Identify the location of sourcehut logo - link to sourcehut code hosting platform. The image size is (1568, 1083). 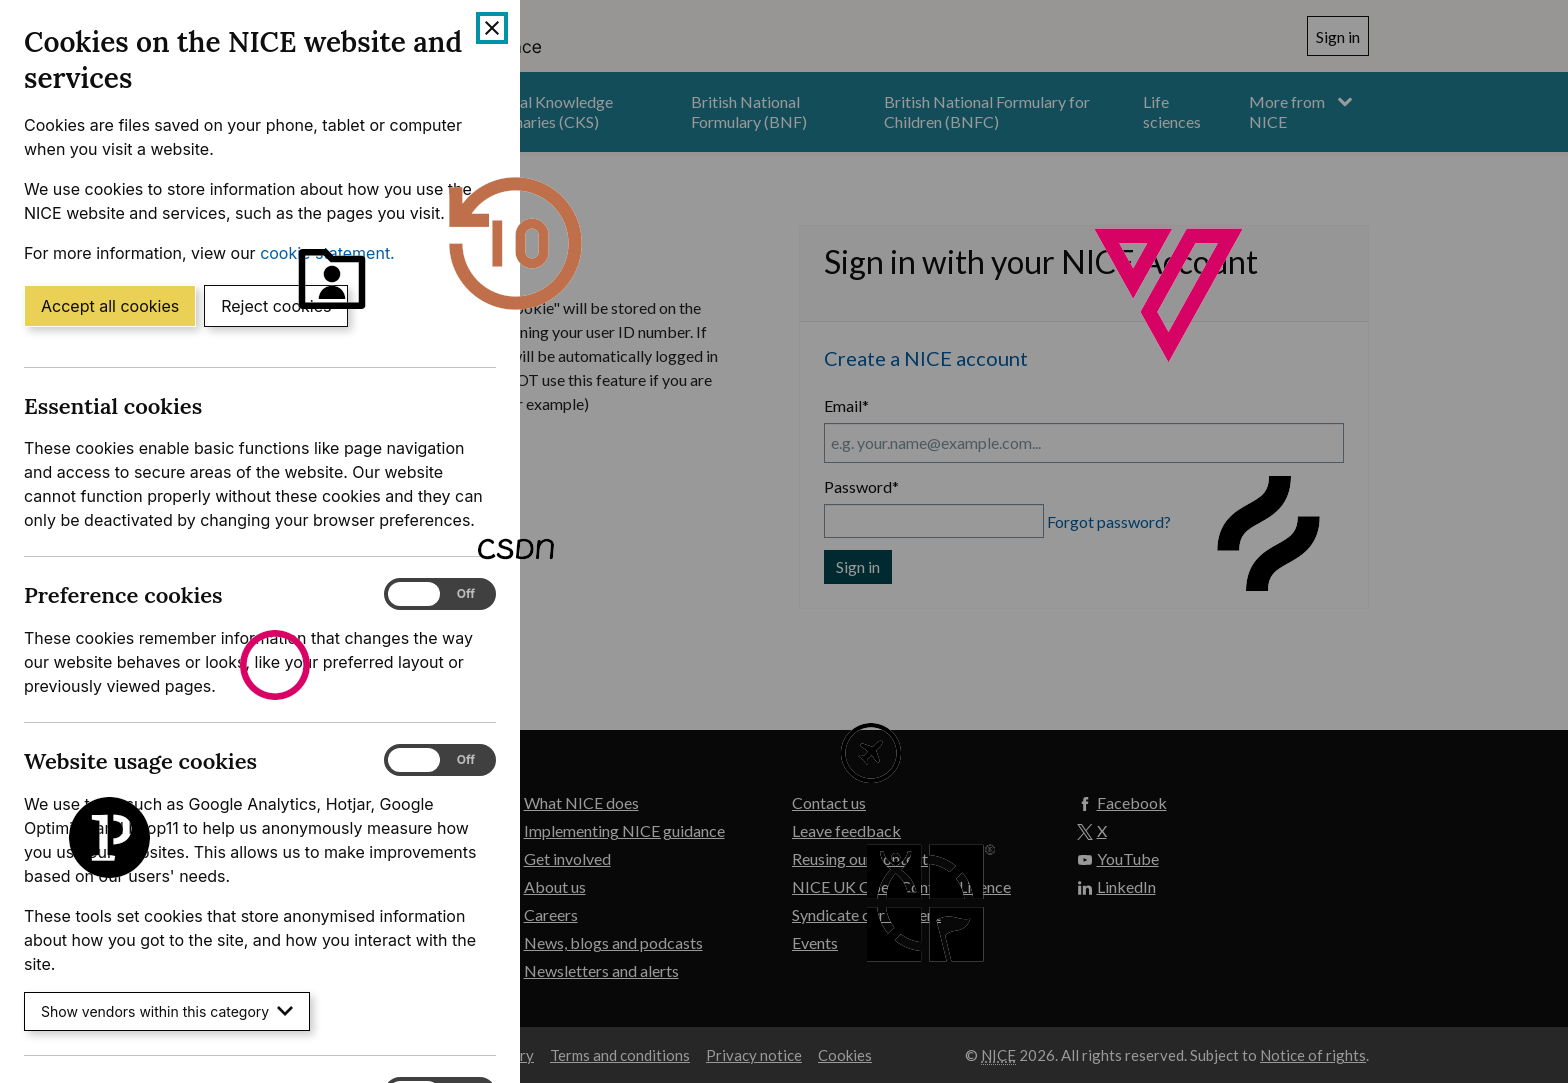
(275, 665).